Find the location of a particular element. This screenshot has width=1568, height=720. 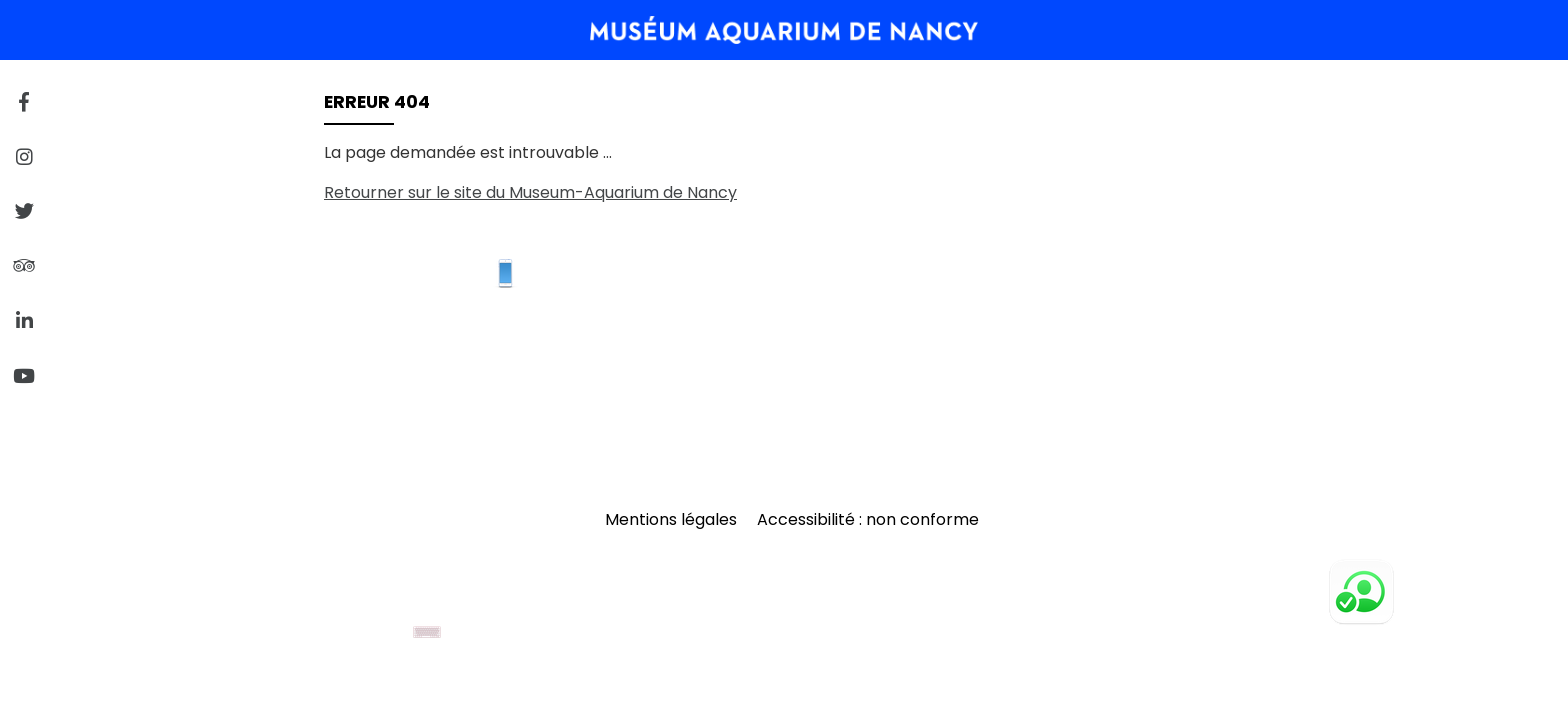

connect a bluetooth keyboard is located at coordinates (427, 632).